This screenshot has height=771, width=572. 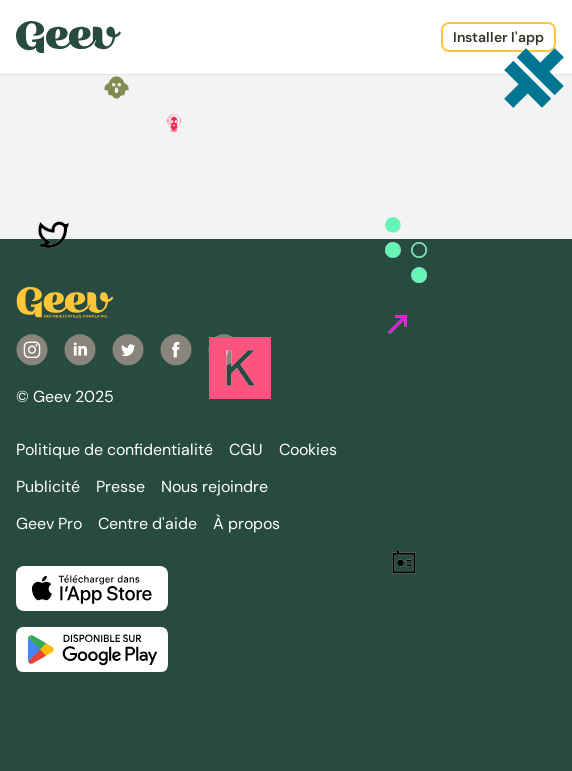 I want to click on Keras deep learning framework logo, so click(x=240, y=368).